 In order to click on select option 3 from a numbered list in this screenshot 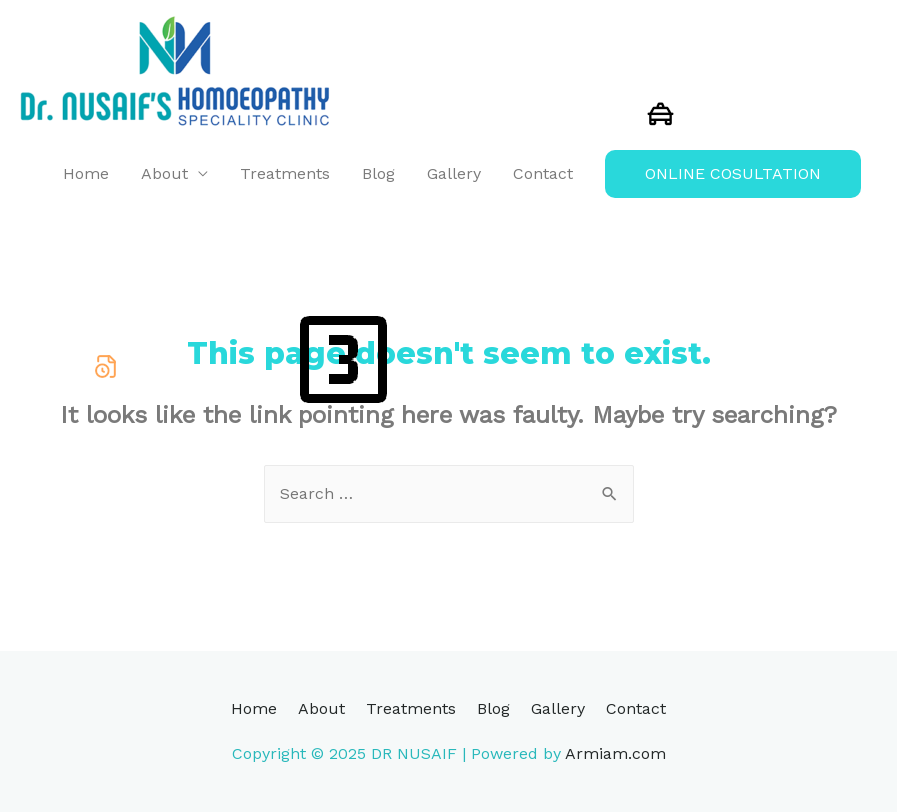, I will do `click(343, 359)`.